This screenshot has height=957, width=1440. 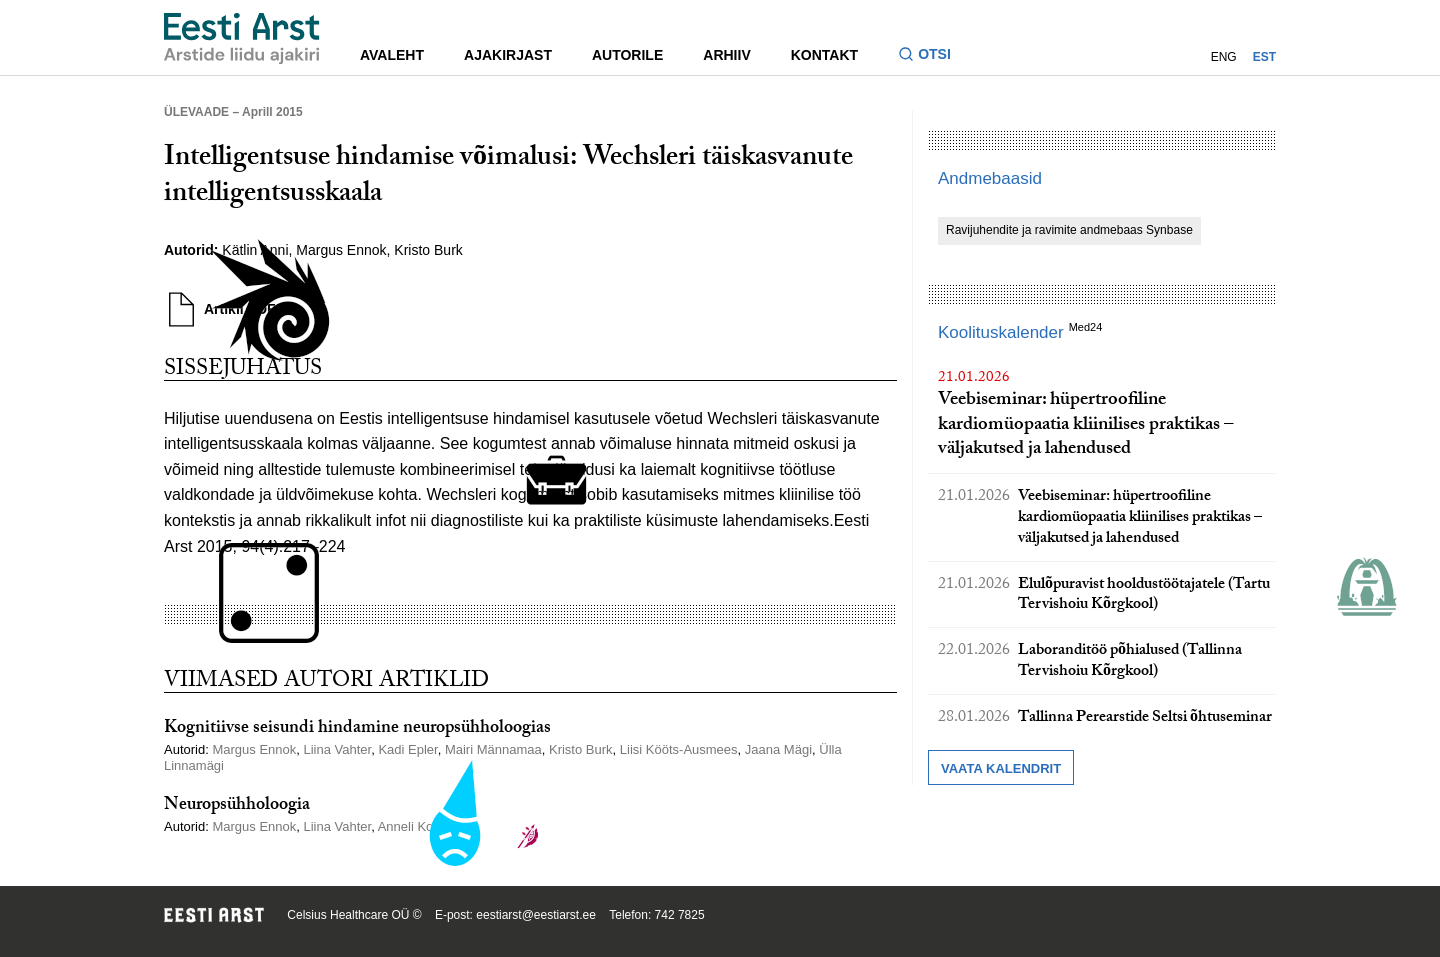 I want to click on access work or business-related content, so click(x=556, y=481).